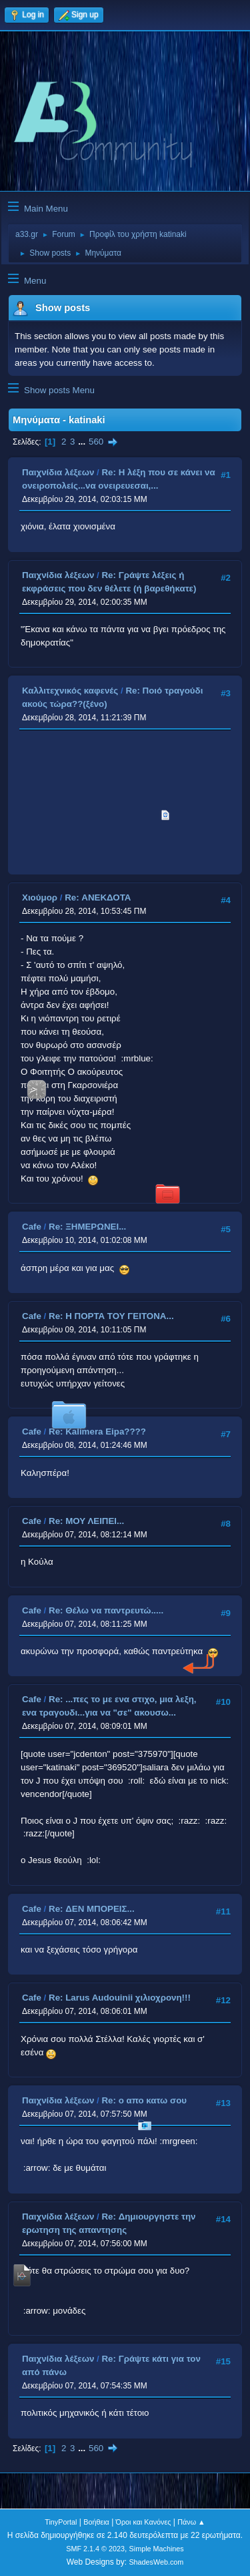 Image resolution: width=250 pixels, height=2576 pixels. Describe the element at coordinates (22, 2276) in the screenshot. I see `open a LabPlot2 data analysis file` at that location.